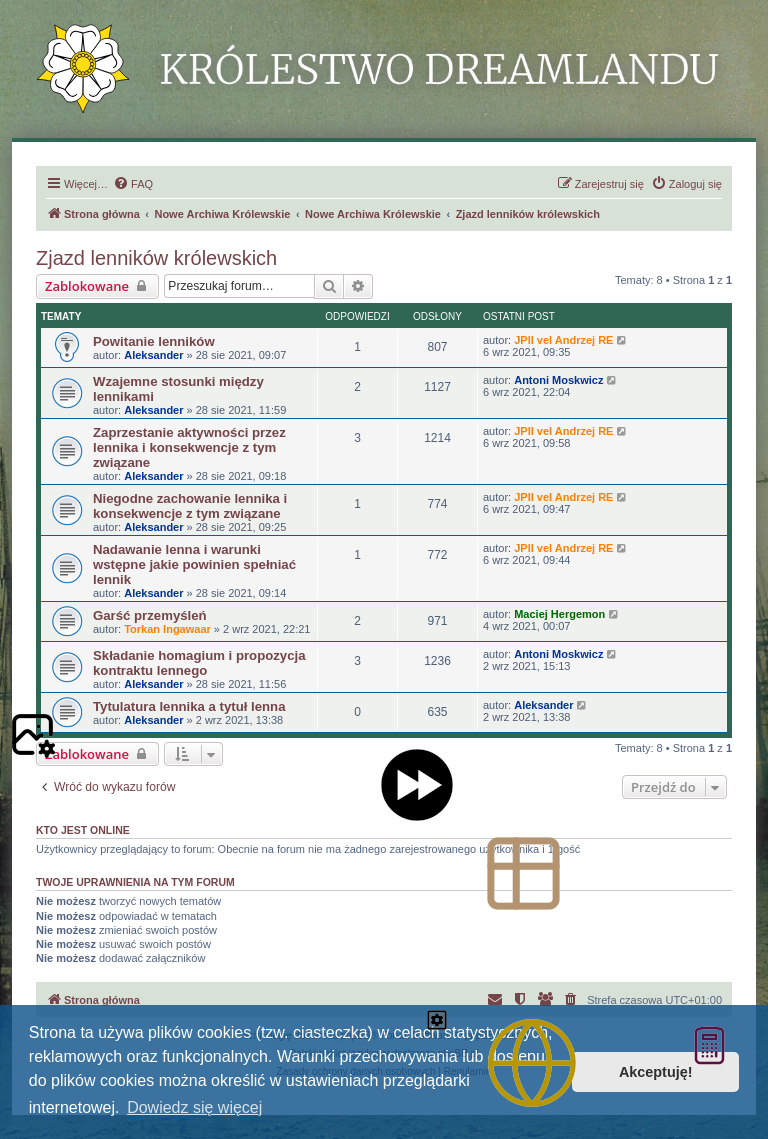 The width and height of the screenshot is (768, 1139). Describe the element at coordinates (523, 873) in the screenshot. I see `view data in table format` at that location.